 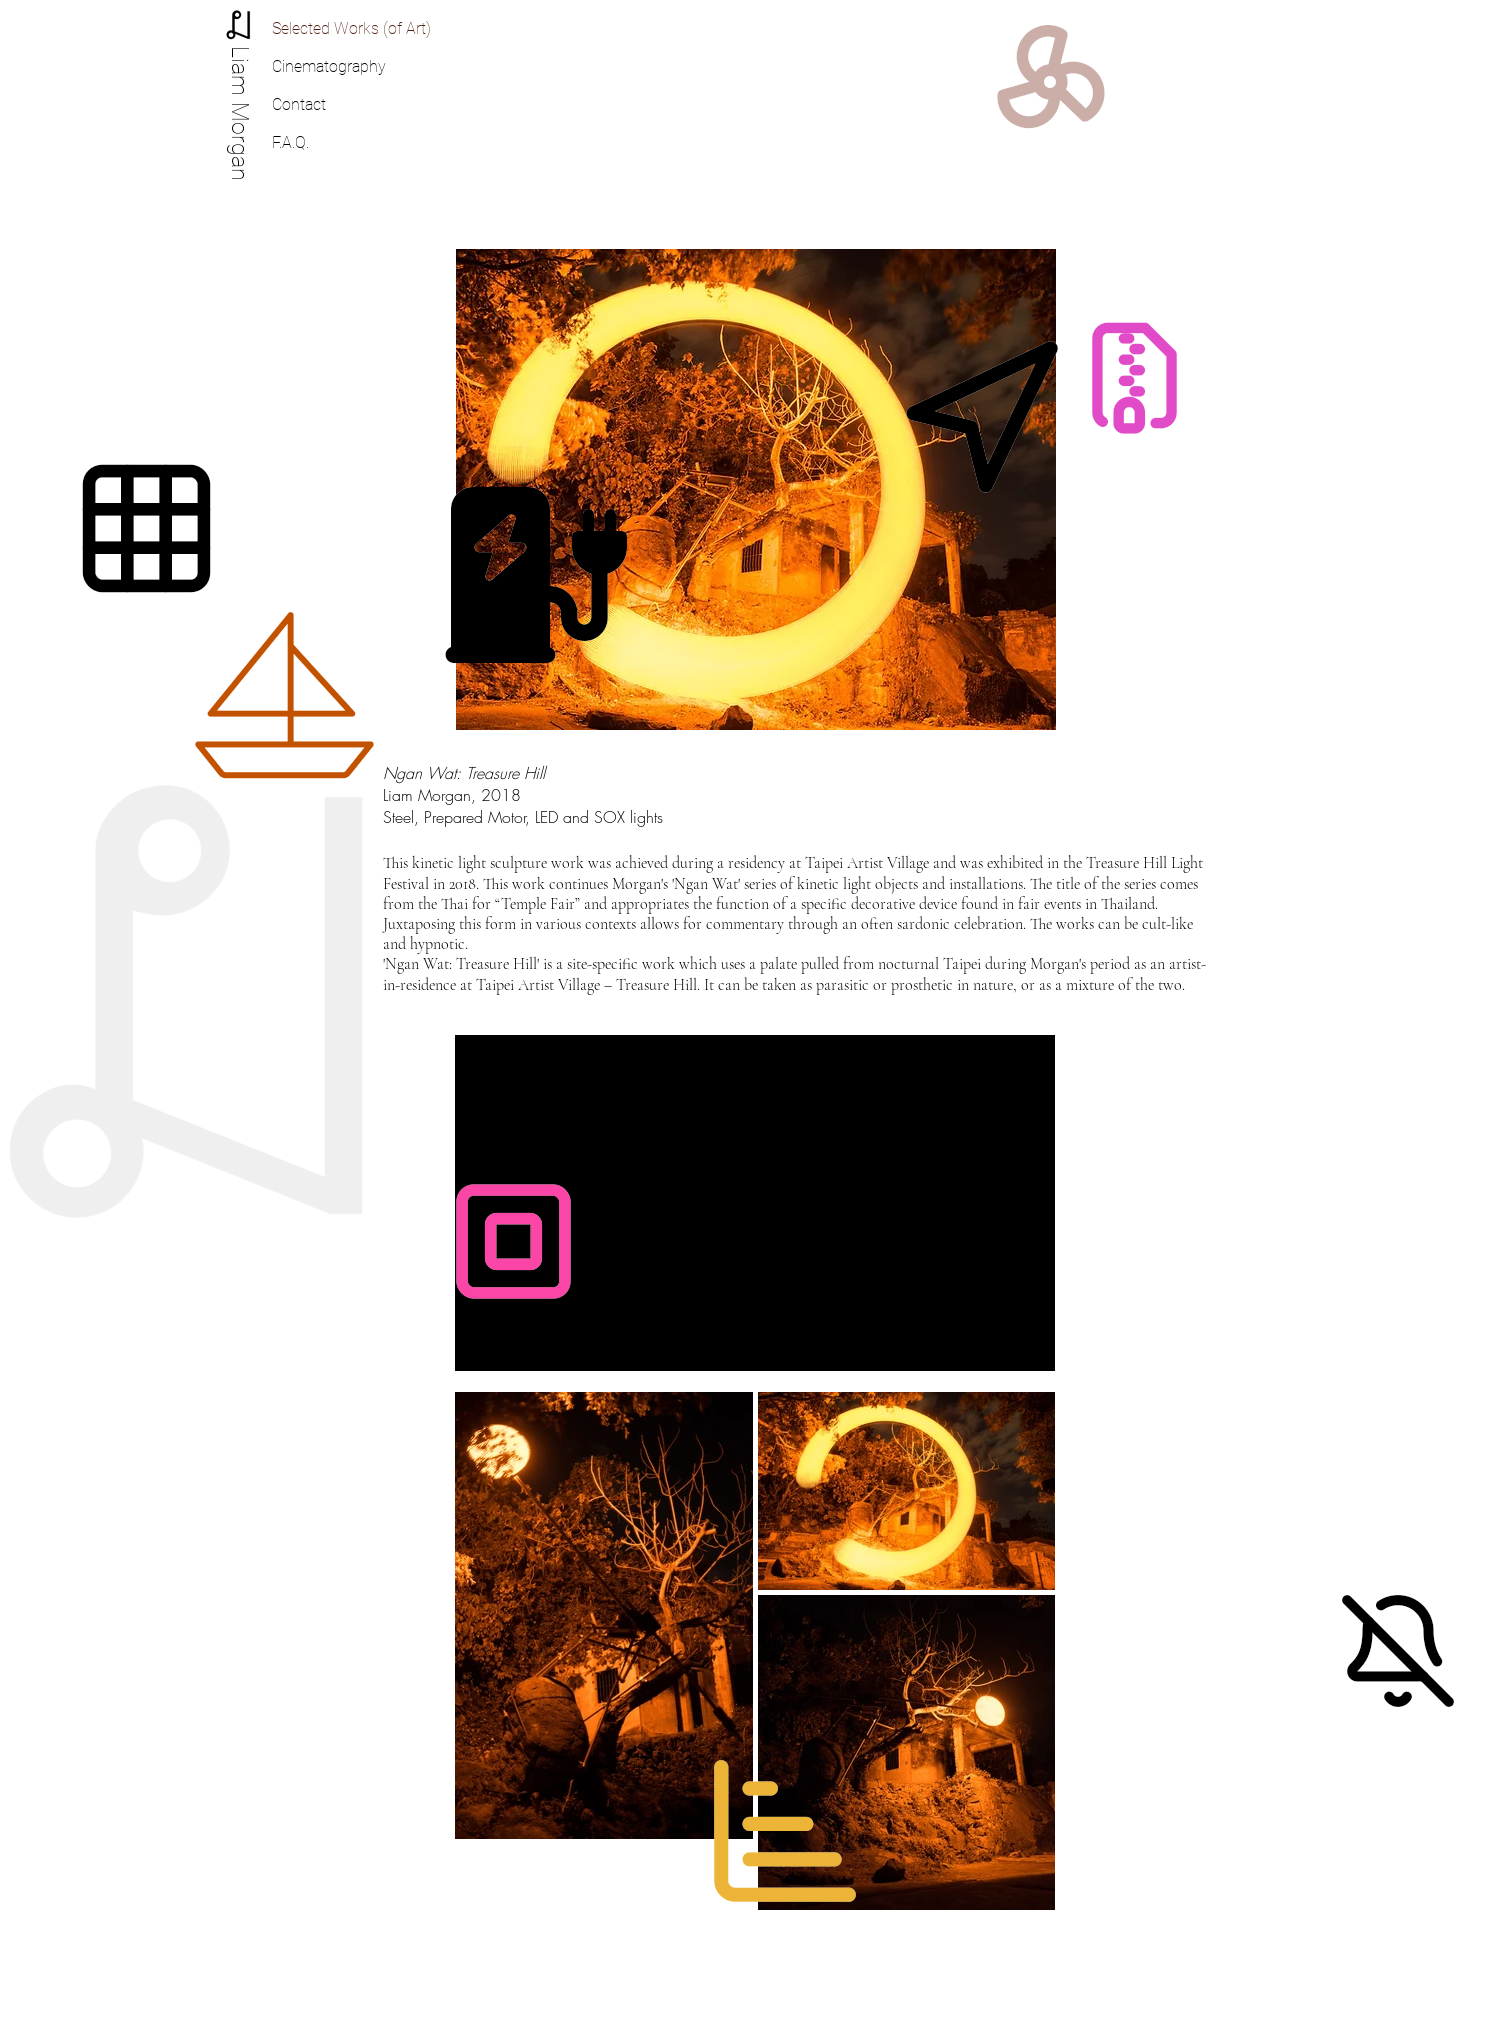 What do you see at coordinates (785, 1831) in the screenshot?
I see `view growth analytics or statistics` at bounding box center [785, 1831].